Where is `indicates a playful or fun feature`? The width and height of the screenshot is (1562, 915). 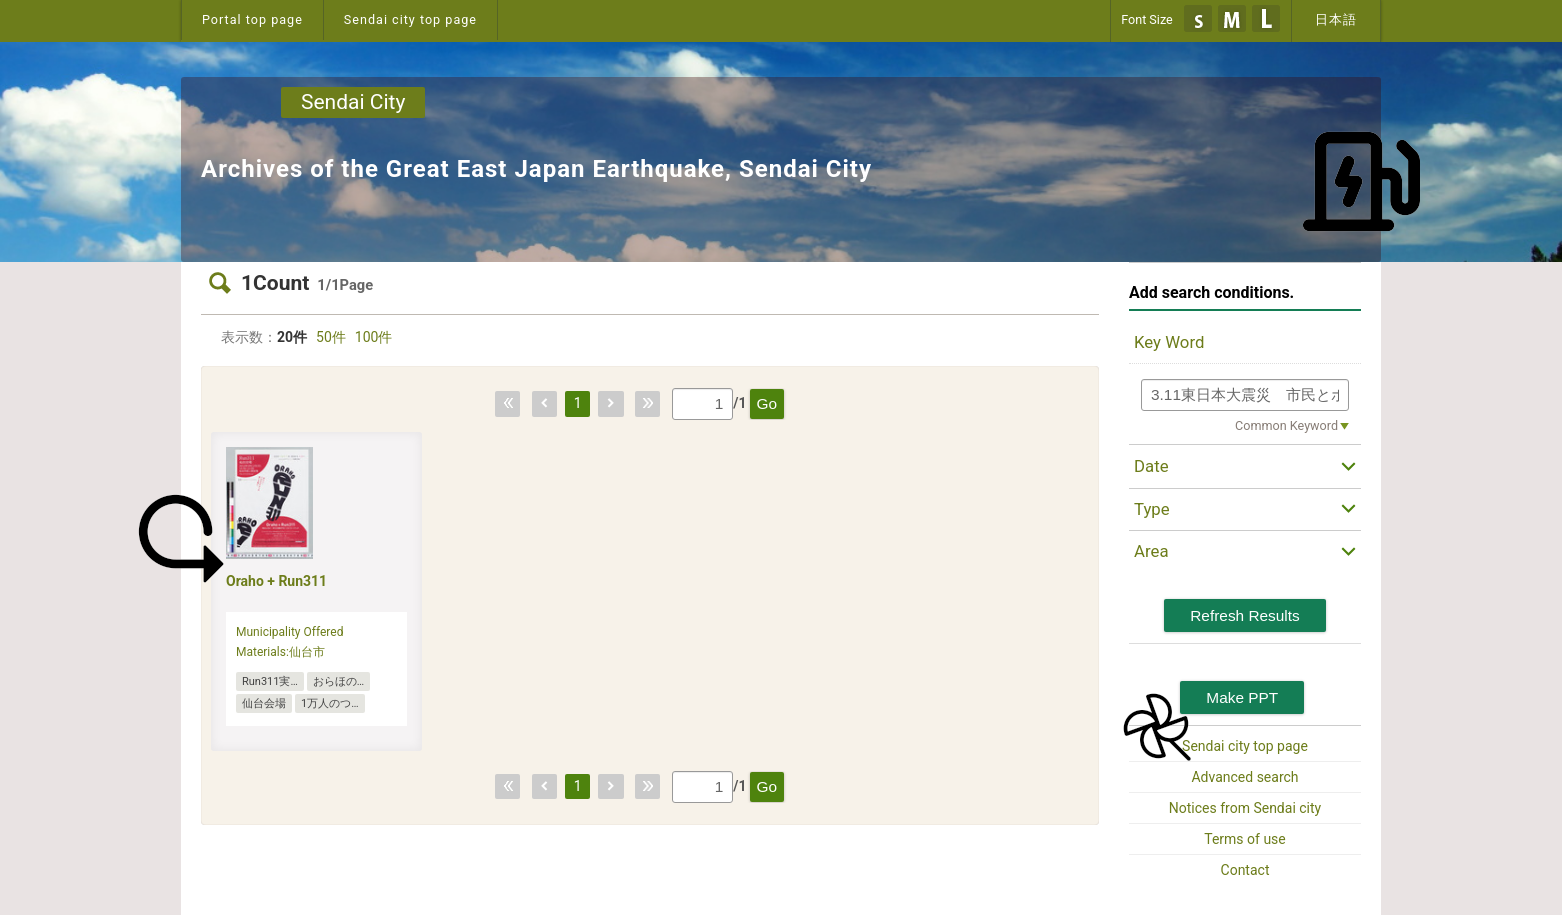
indicates a playful or fun feature is located at coordinates (1158, 728).